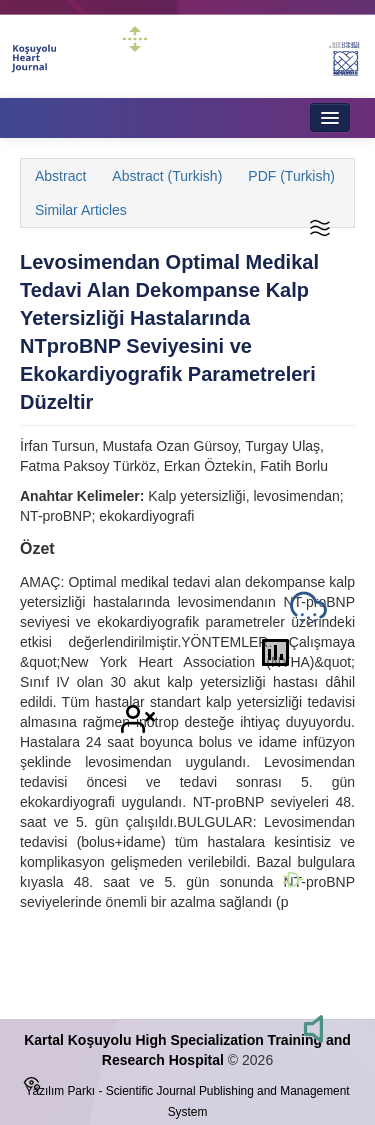  I want to click on remove a user from your contacts, so click(138, 719).